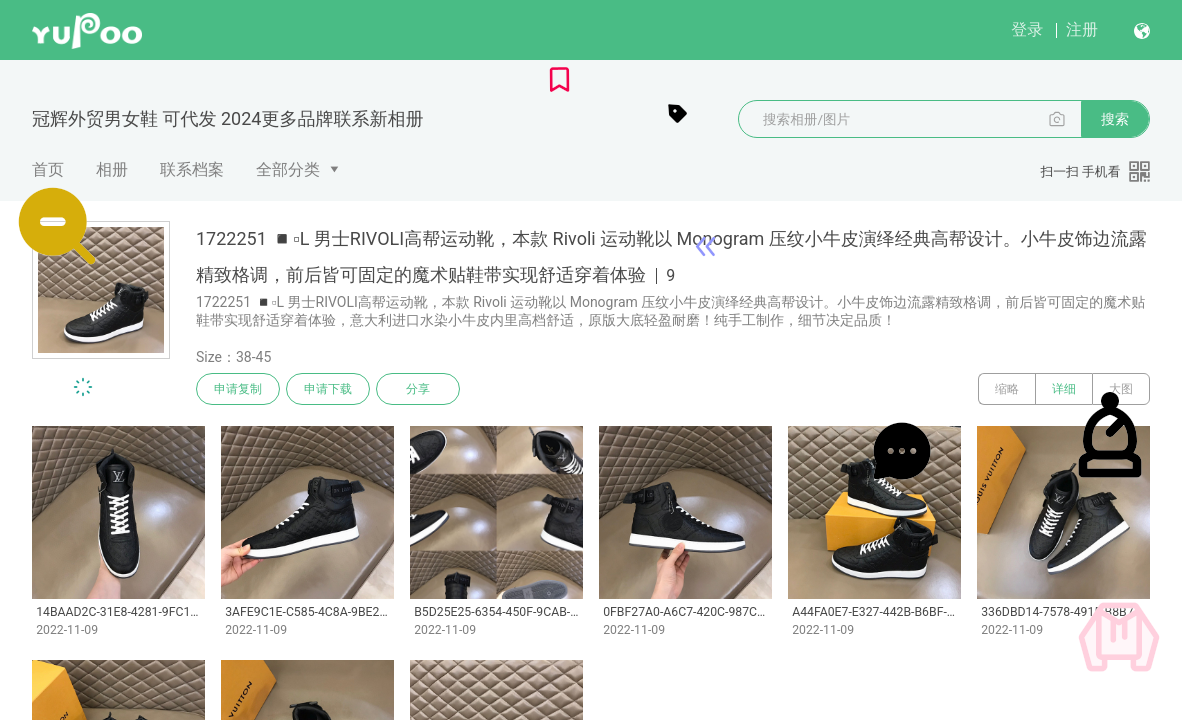 The height and width of the screenshot is (720, 1182). What do you see at coordinates (1119, 637) in the screenshot?
I see `browse clothing or apparel items` at bounding box center [1119, 637].